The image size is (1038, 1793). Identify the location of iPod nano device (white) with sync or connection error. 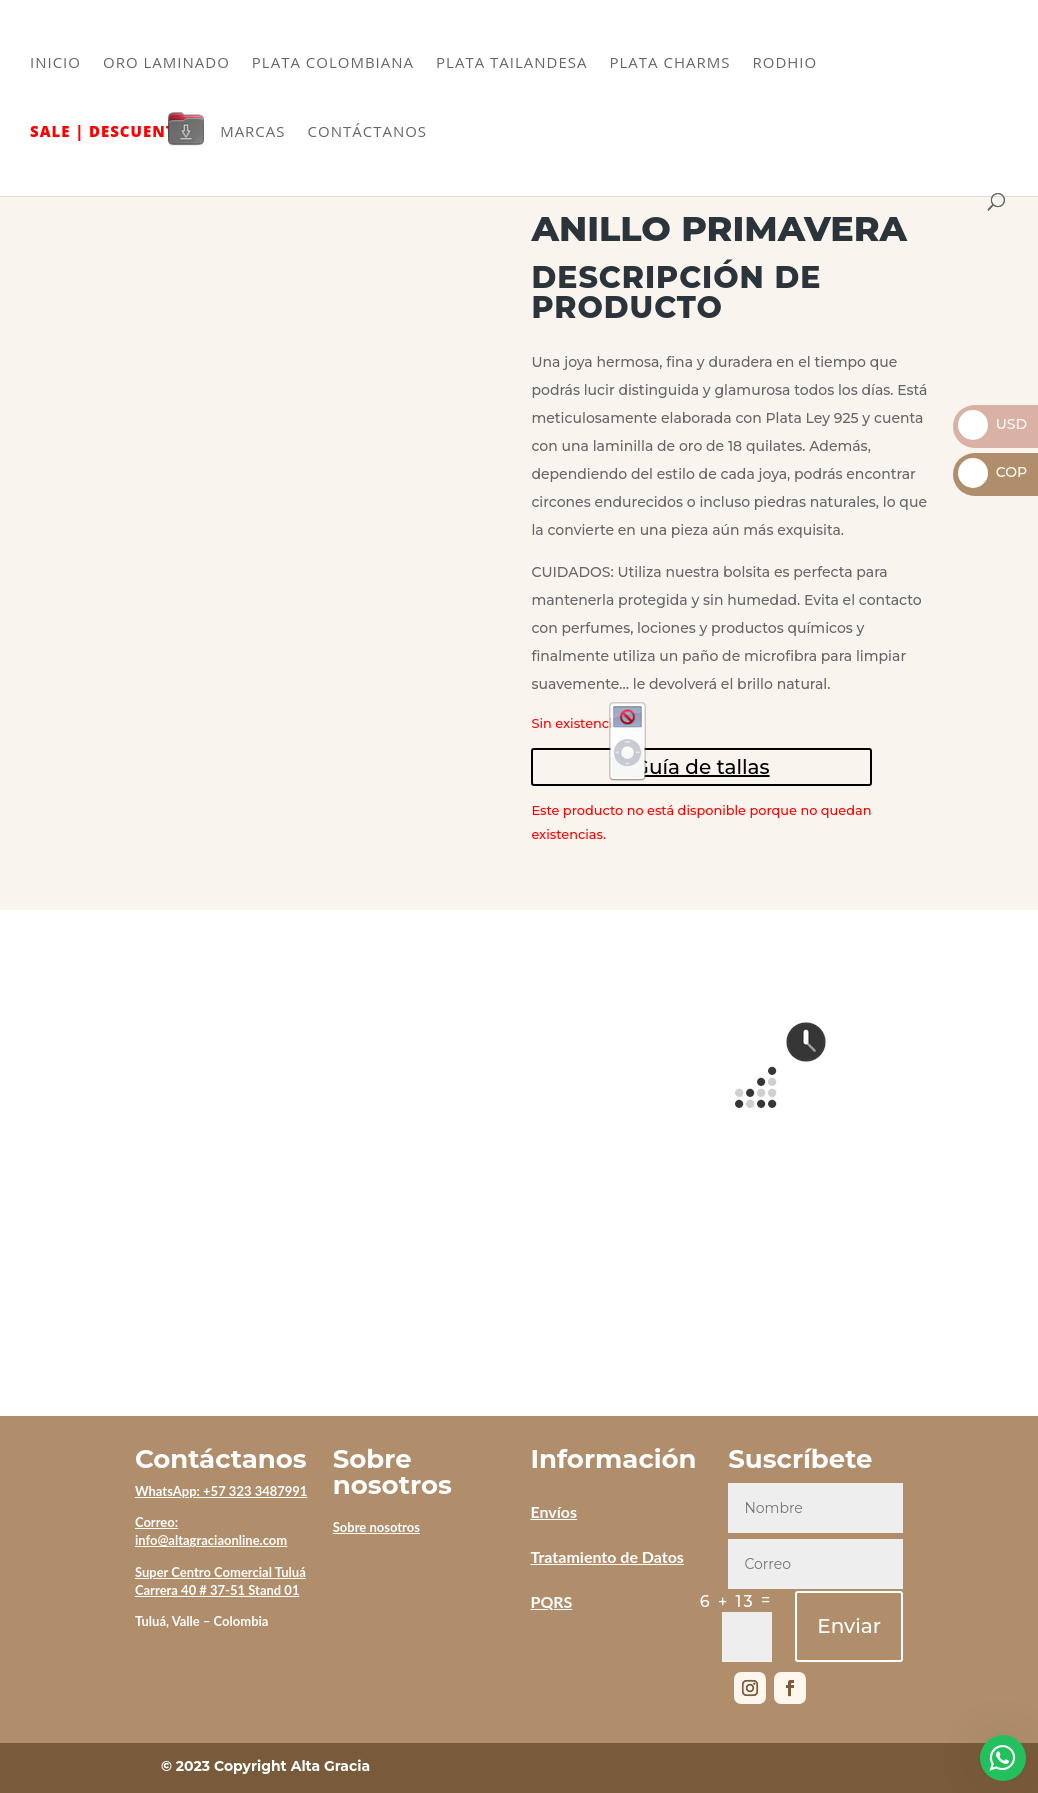
(627, 741).